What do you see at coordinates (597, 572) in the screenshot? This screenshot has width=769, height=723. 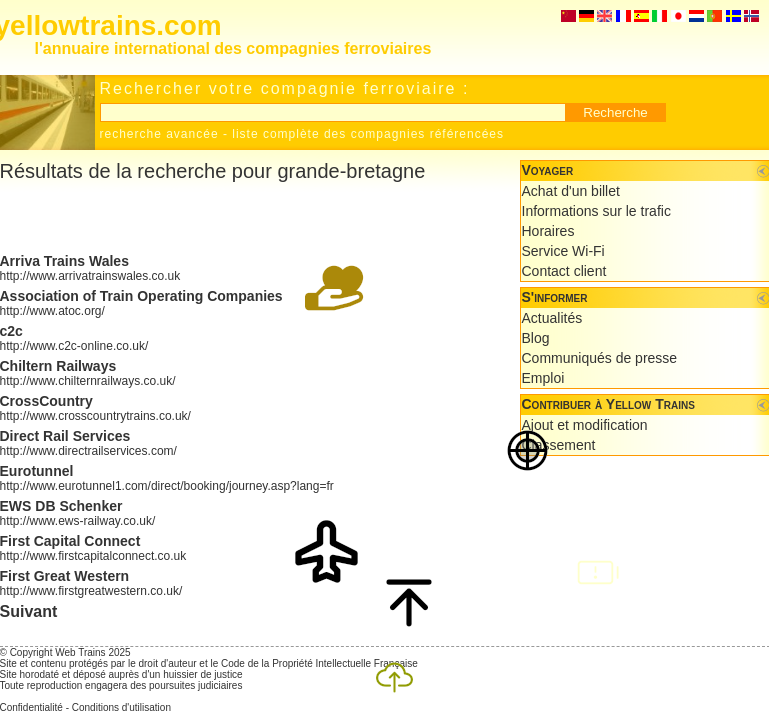 I see `indicates low battery warning` at bounding box center [597, 572].